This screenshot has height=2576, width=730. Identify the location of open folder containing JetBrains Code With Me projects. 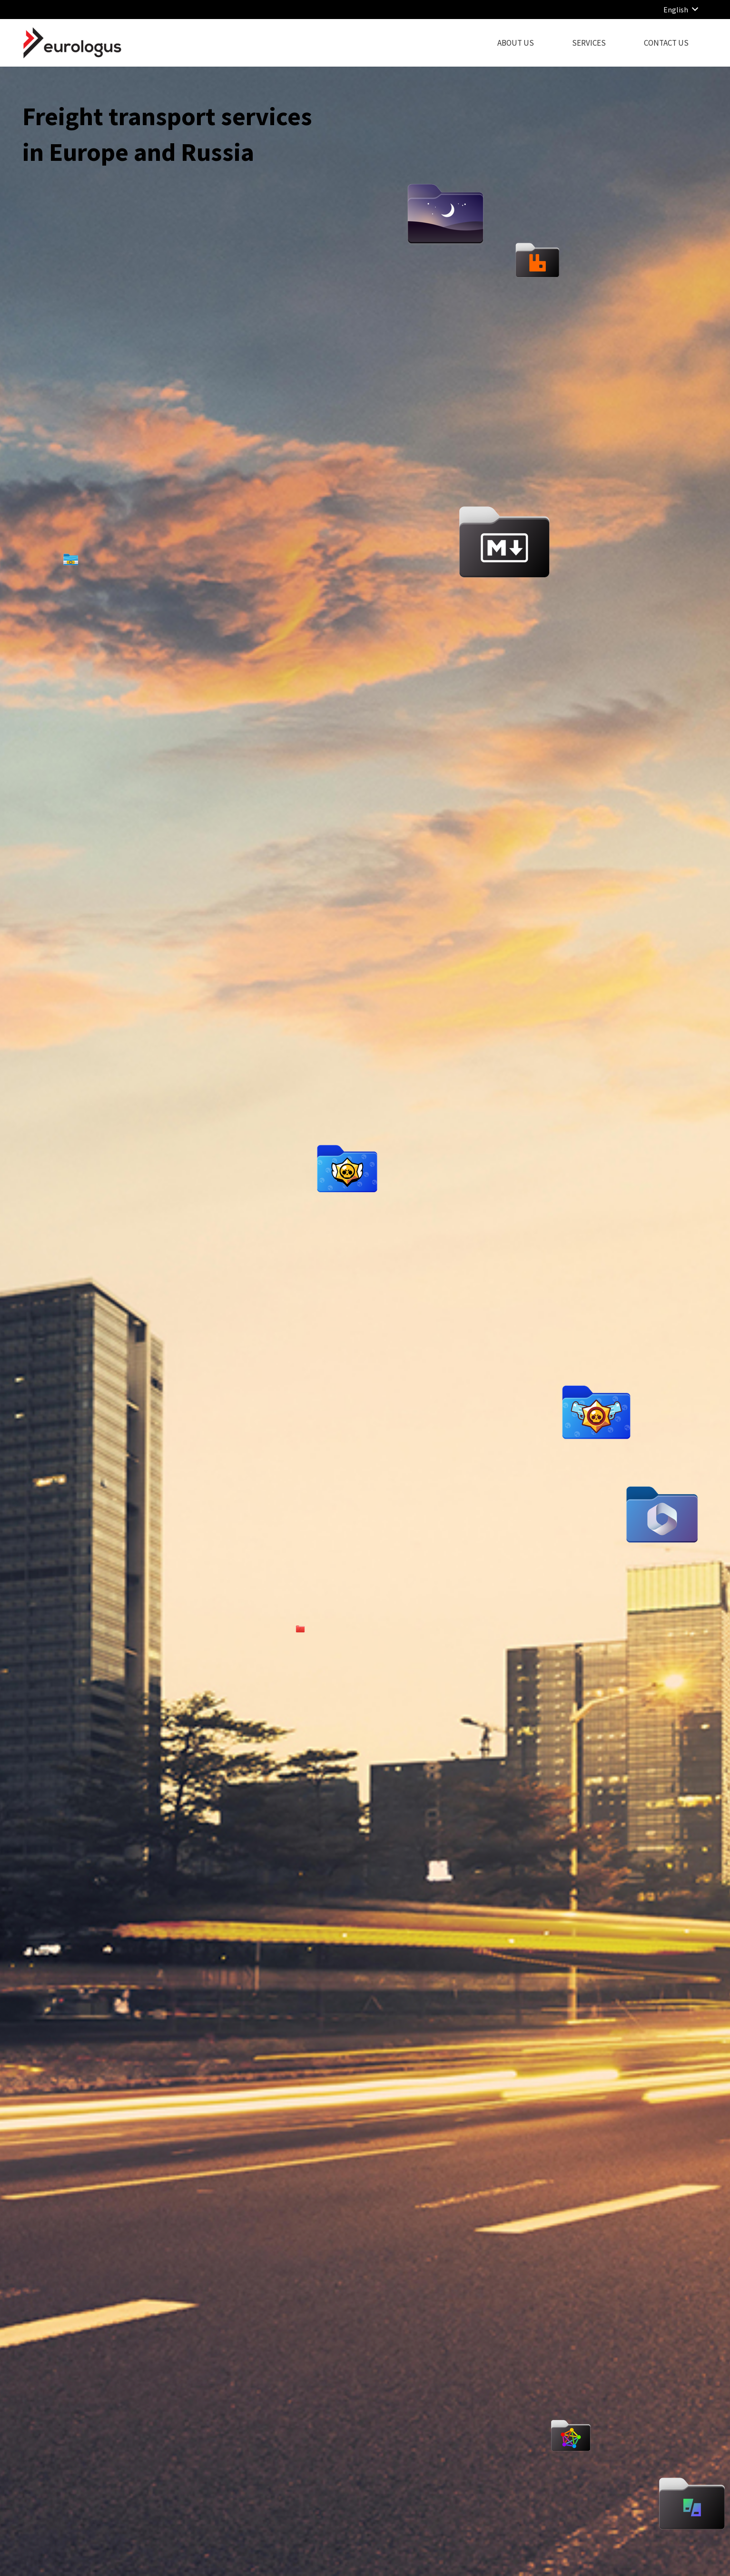
(691, 2505).